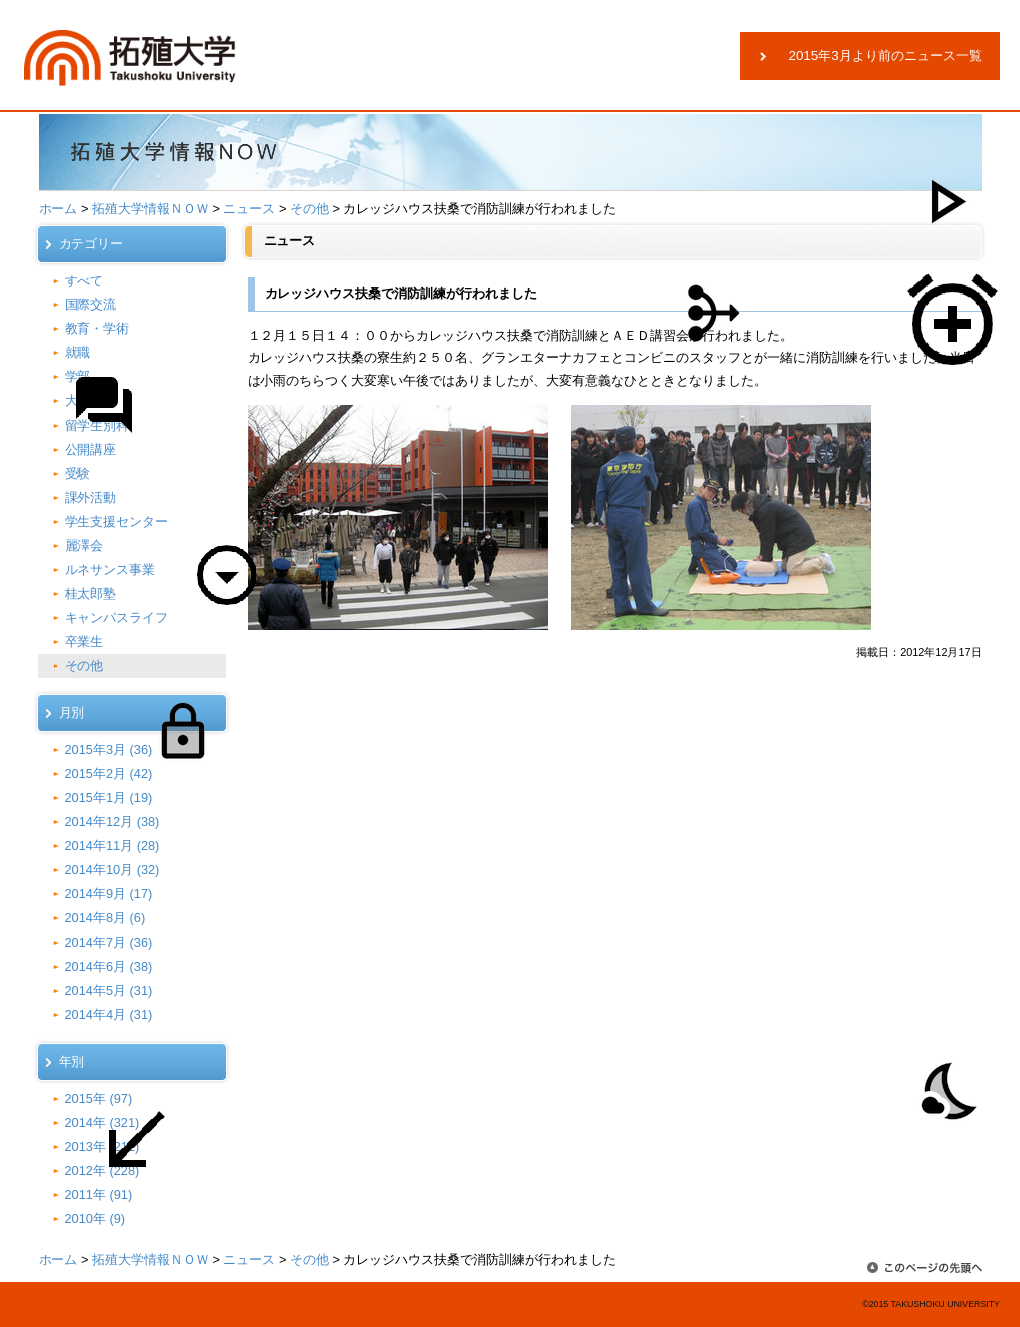  I want to click on open chat or messaging, so click(104, 405).